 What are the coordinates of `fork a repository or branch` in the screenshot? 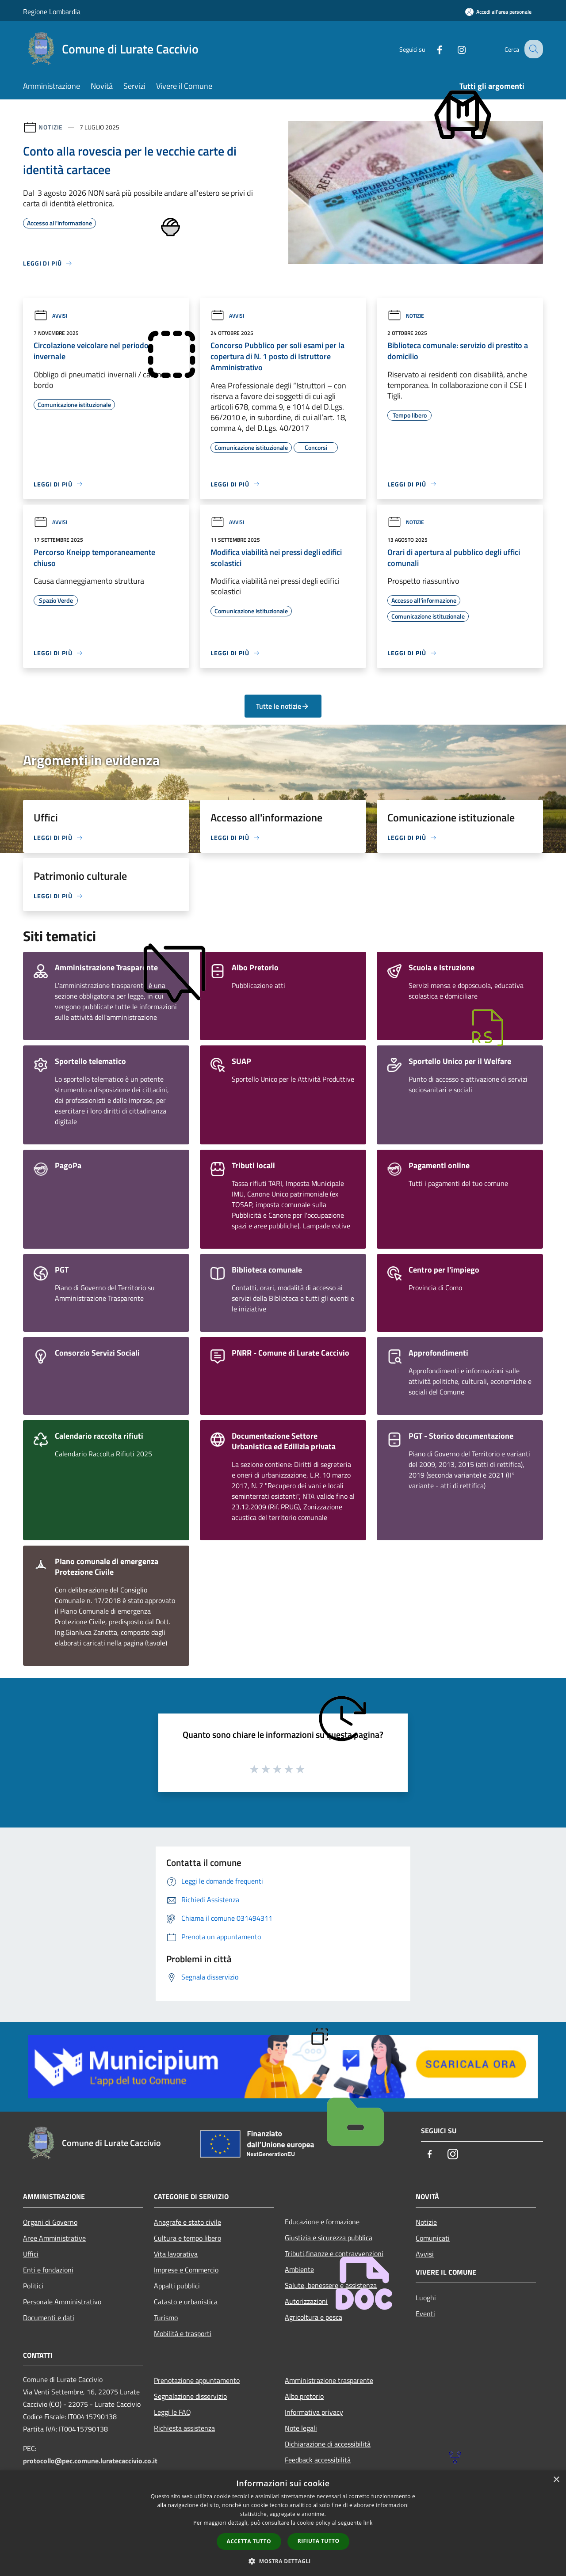 It's located at (455, 2458).